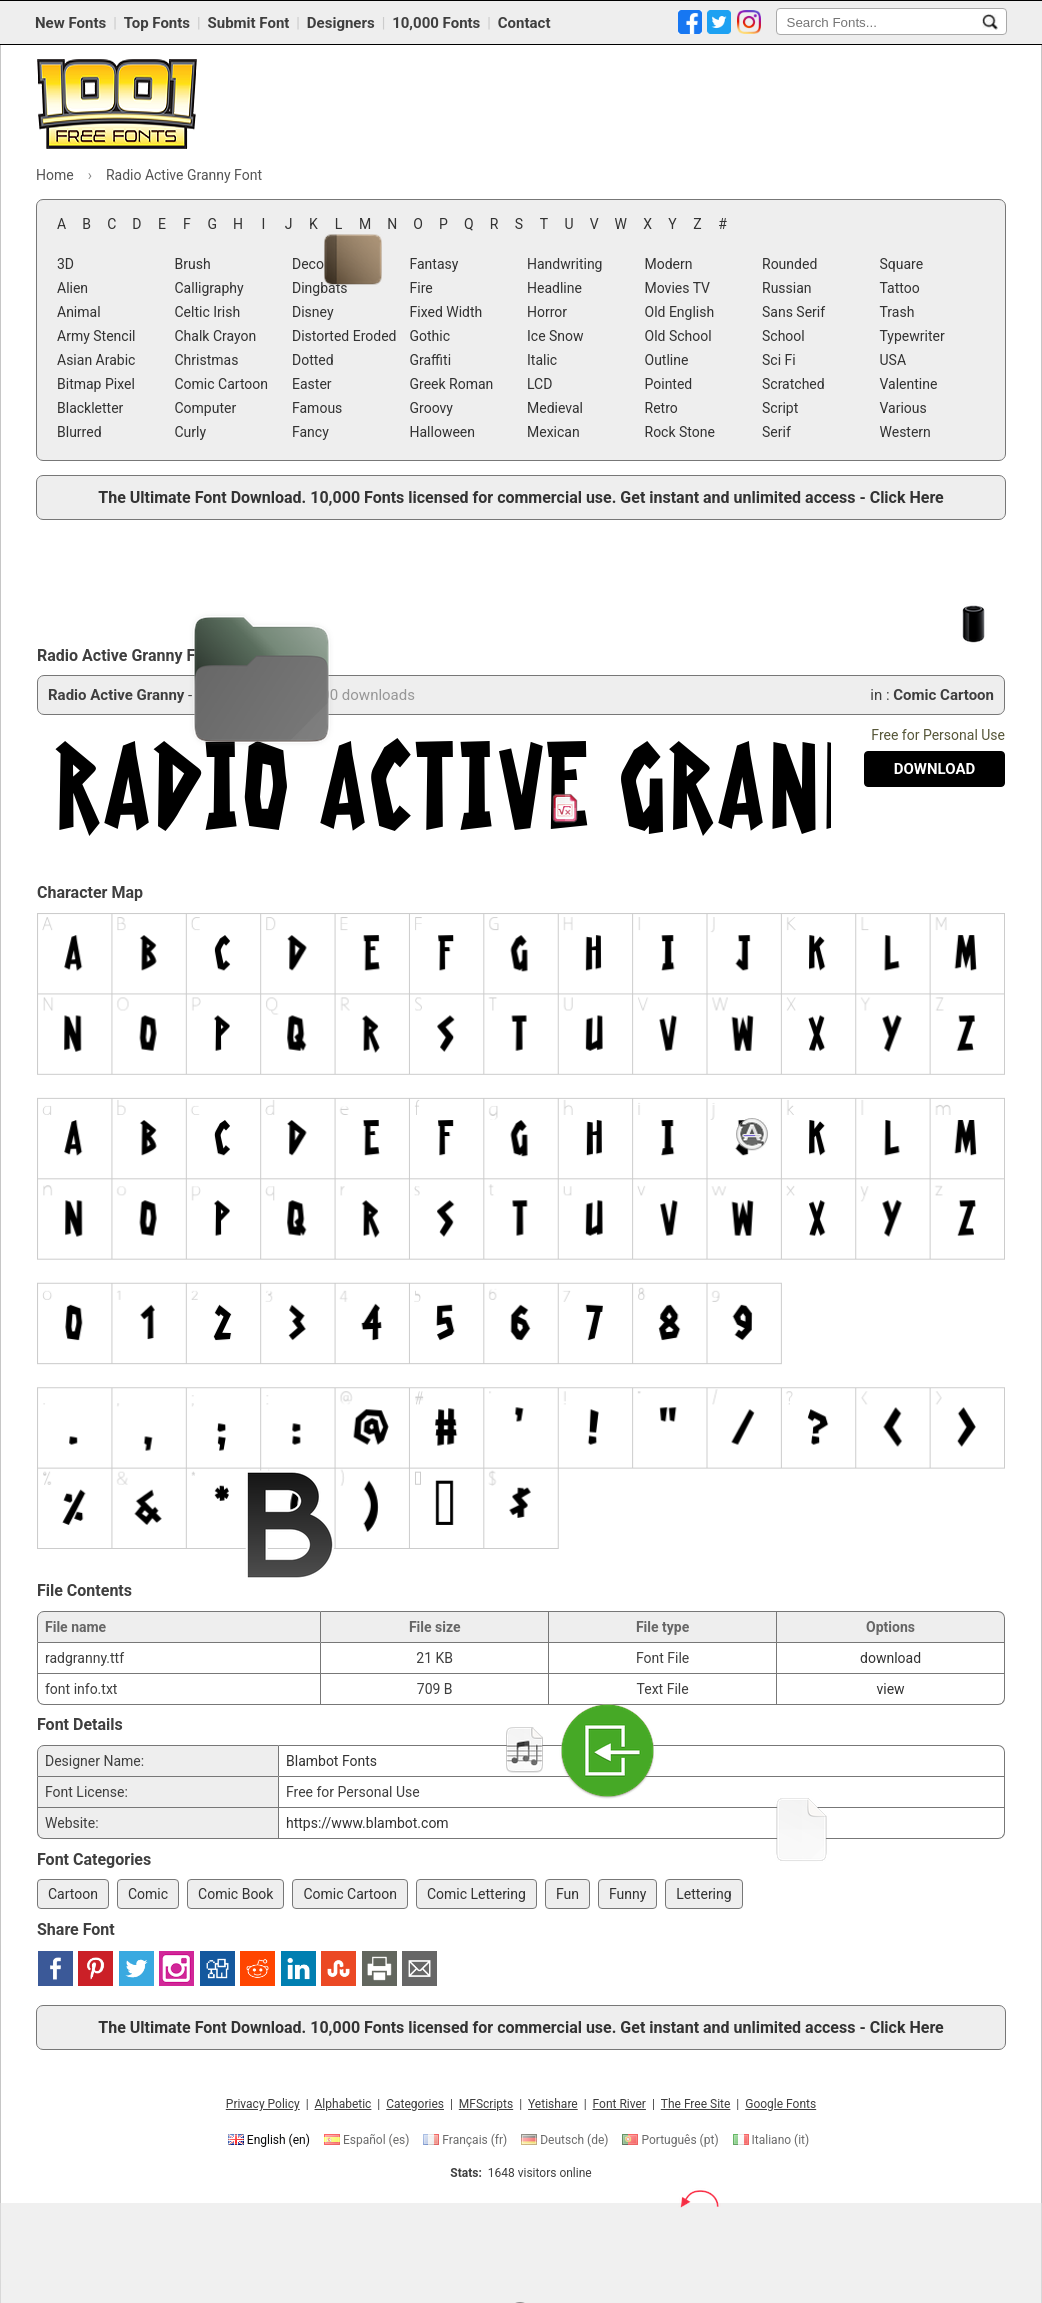  What do you see at coordinates (699, 2198) in the screenshot?
I see `undo the last action` at bounding box center [699, 2198].